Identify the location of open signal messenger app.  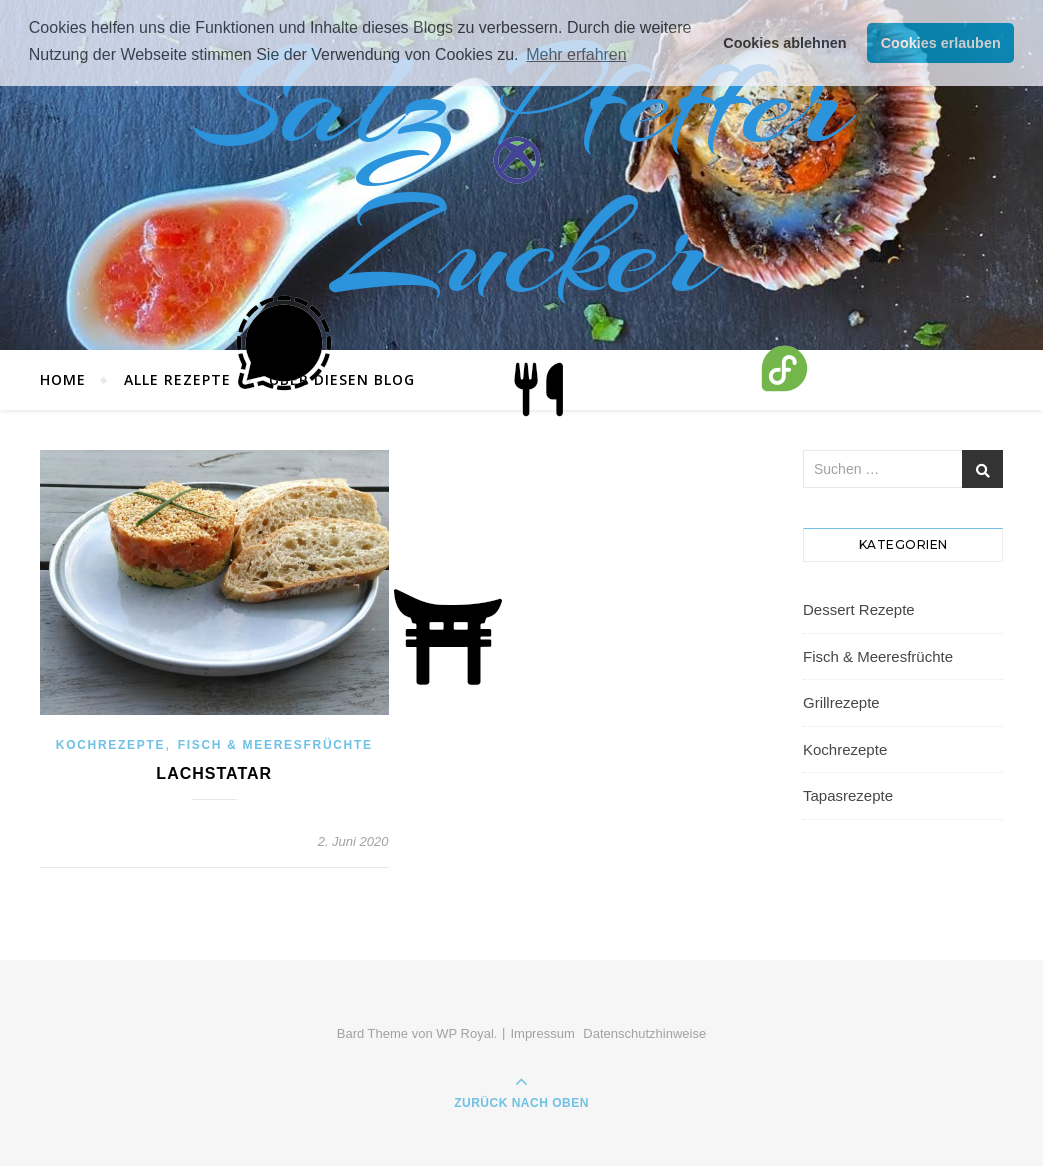
(284, 343).